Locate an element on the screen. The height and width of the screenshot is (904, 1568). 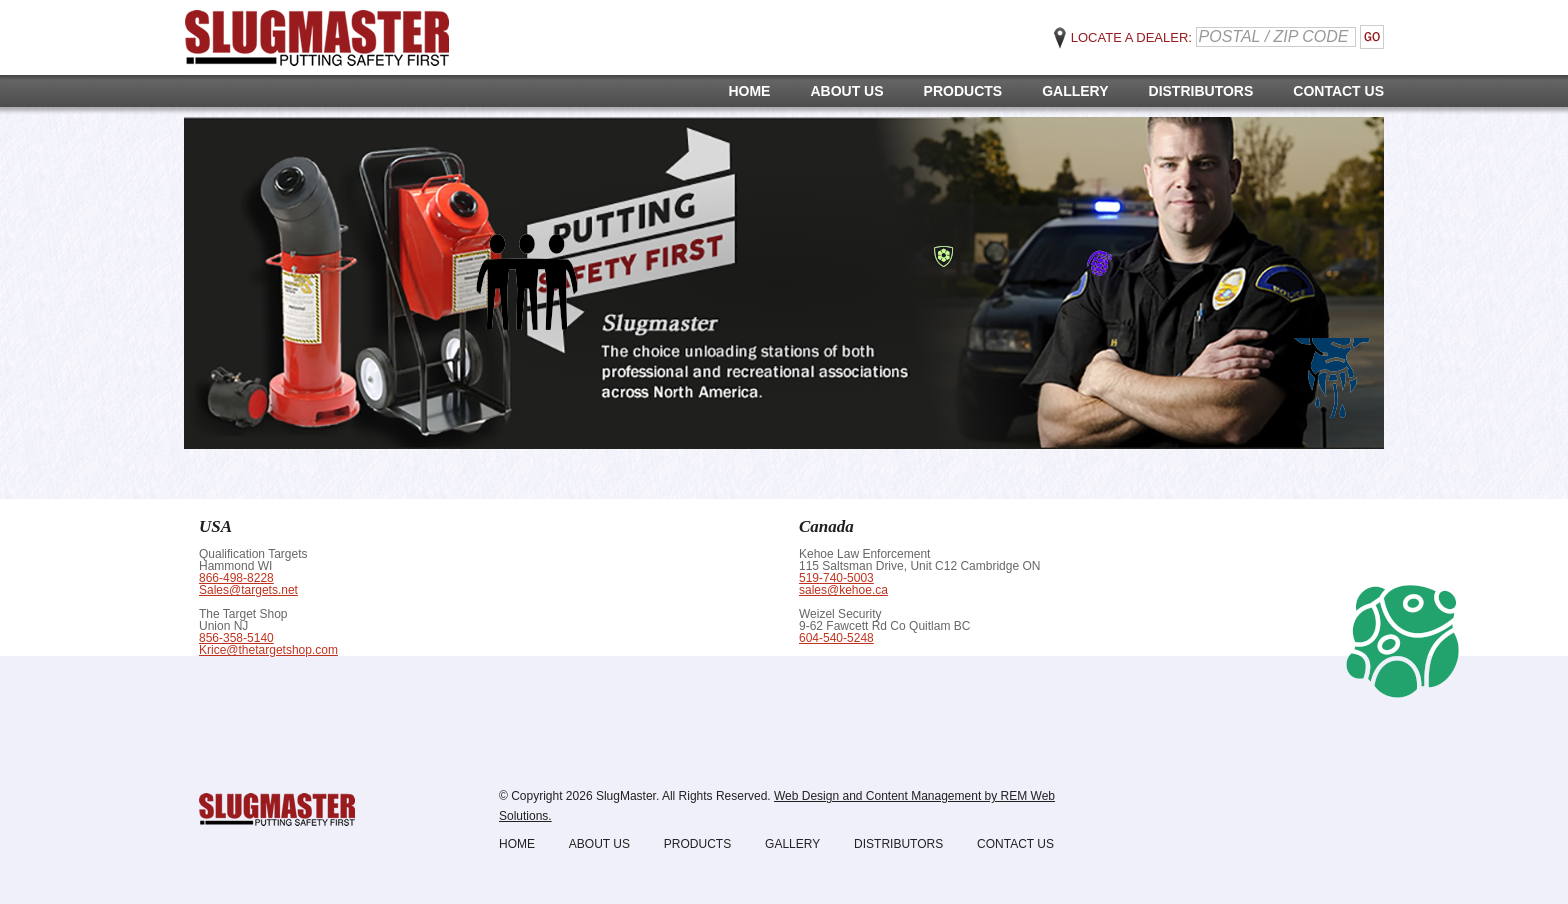
activate ice or frost defense ability is located at coordinates (943, 256).